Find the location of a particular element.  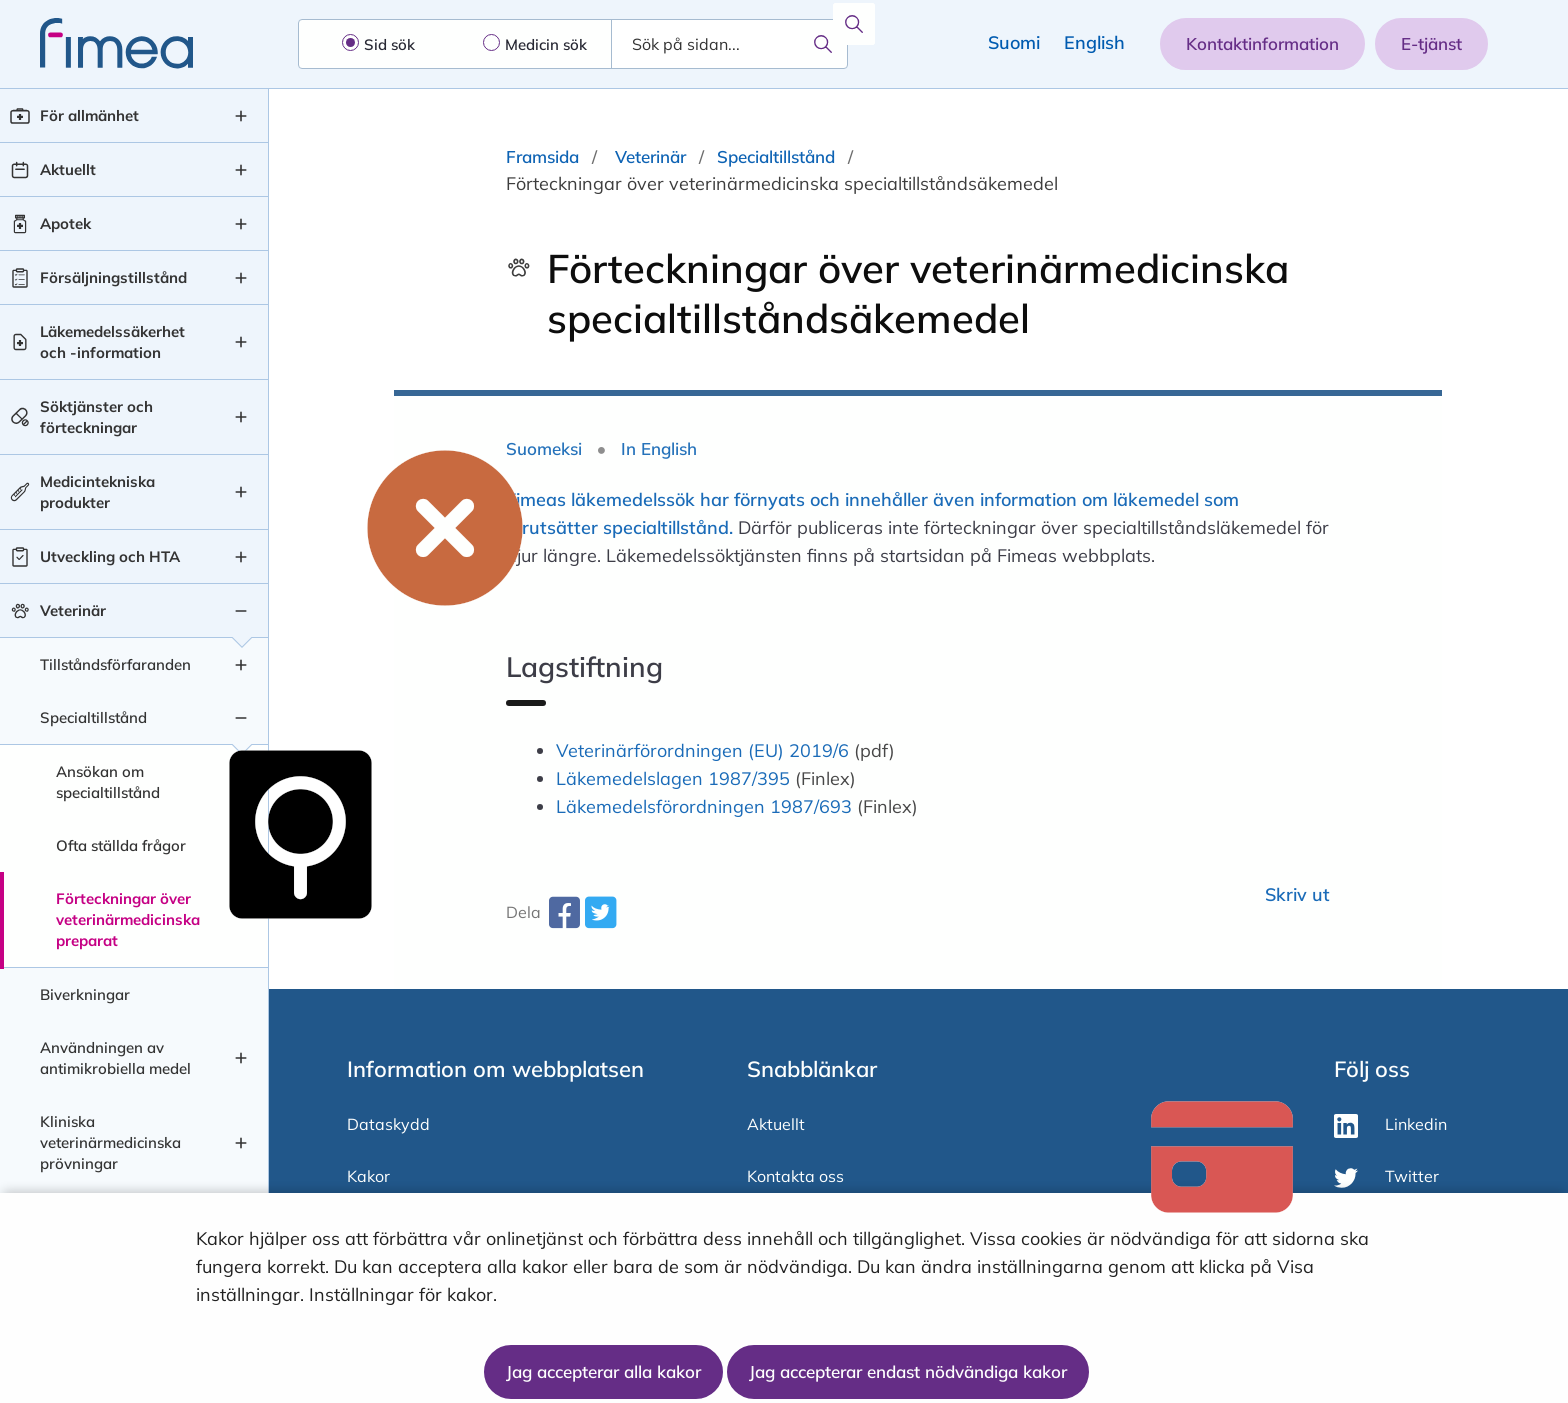

manage payment methods is located at coordinates (1222, 1157).